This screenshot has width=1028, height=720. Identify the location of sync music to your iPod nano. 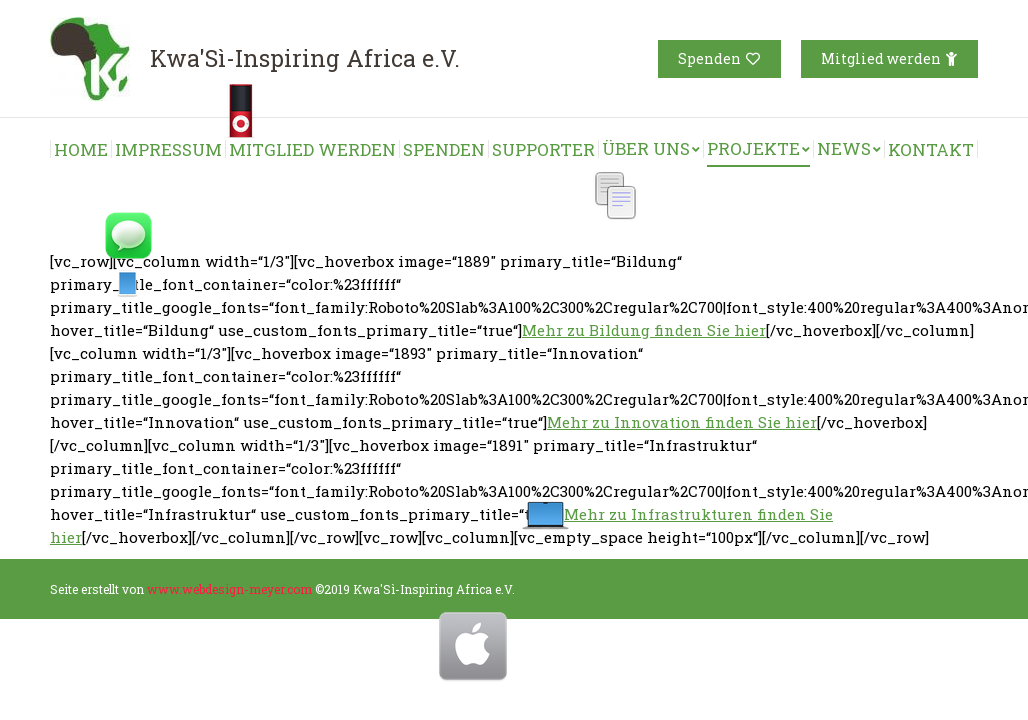
(240, 111).